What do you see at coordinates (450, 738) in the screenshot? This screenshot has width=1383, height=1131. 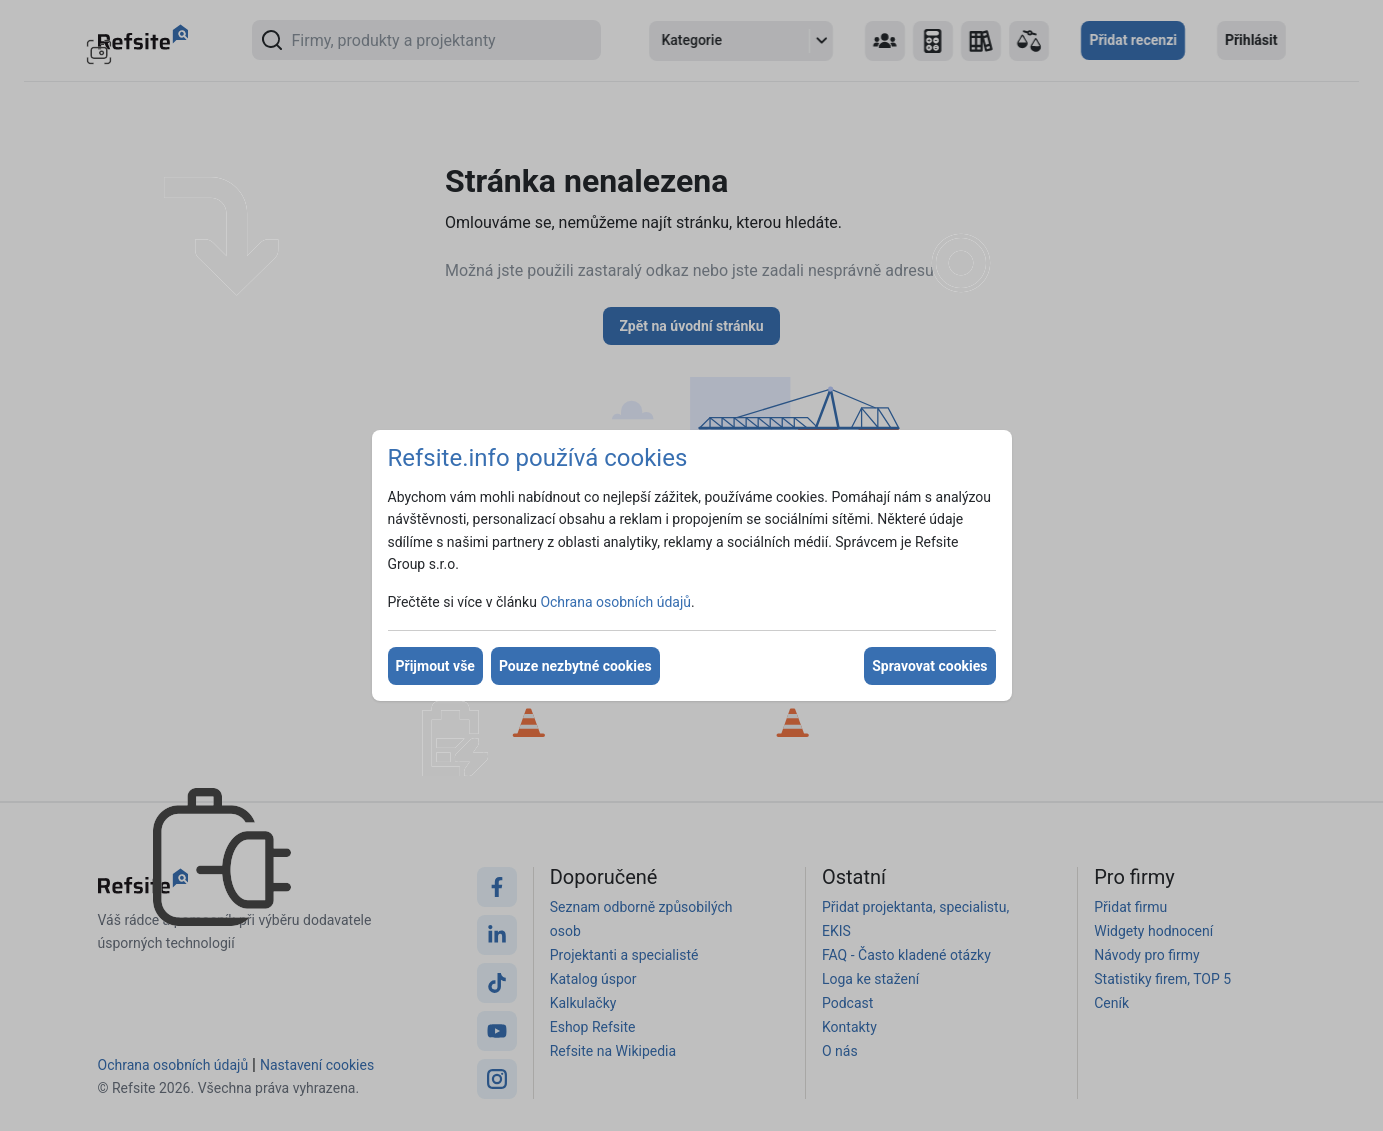 I see `battery is charging with good charge level` at bounding box center [450, 738].